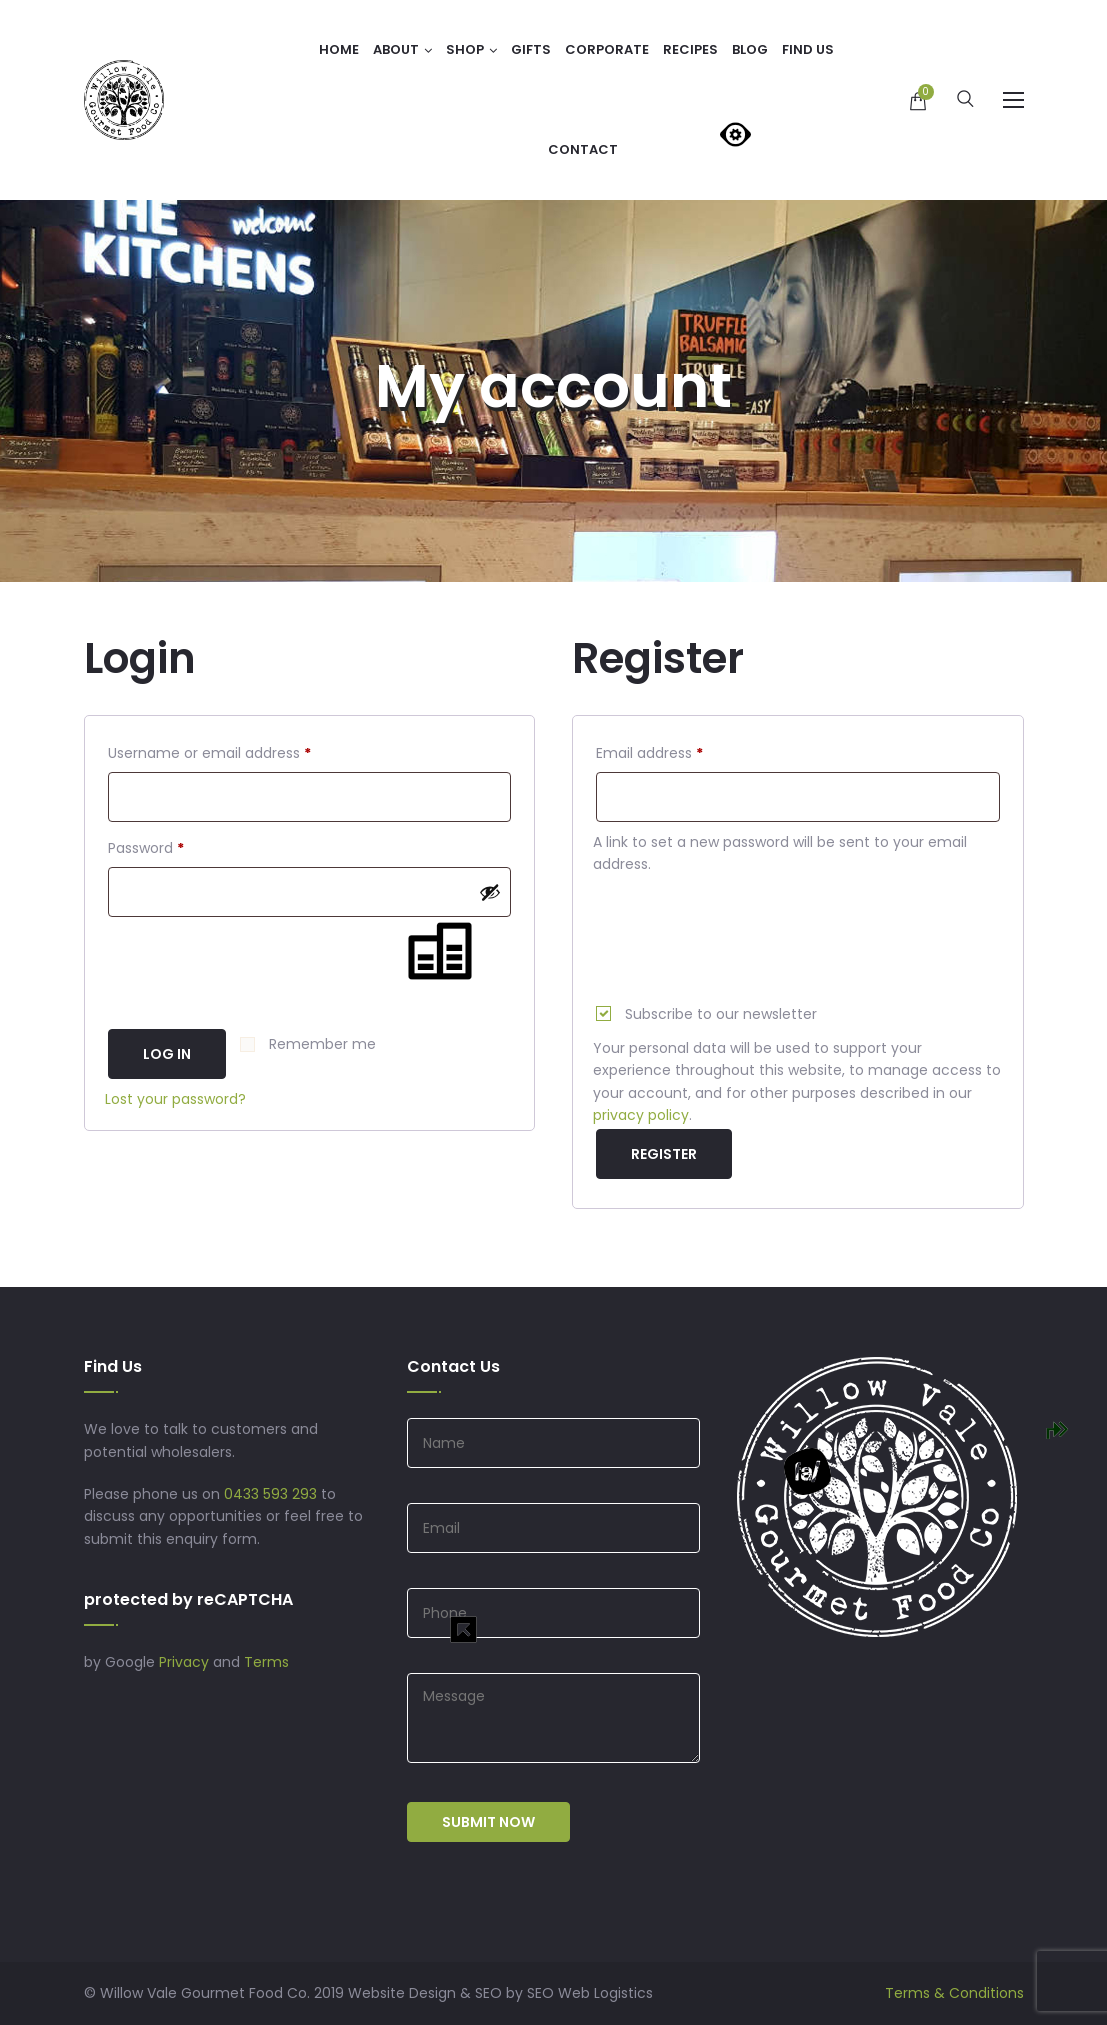 The width and height of the screenshot is (1107, 2025). I want to click on open fathom analytics dashboard, so click(807, 1471).